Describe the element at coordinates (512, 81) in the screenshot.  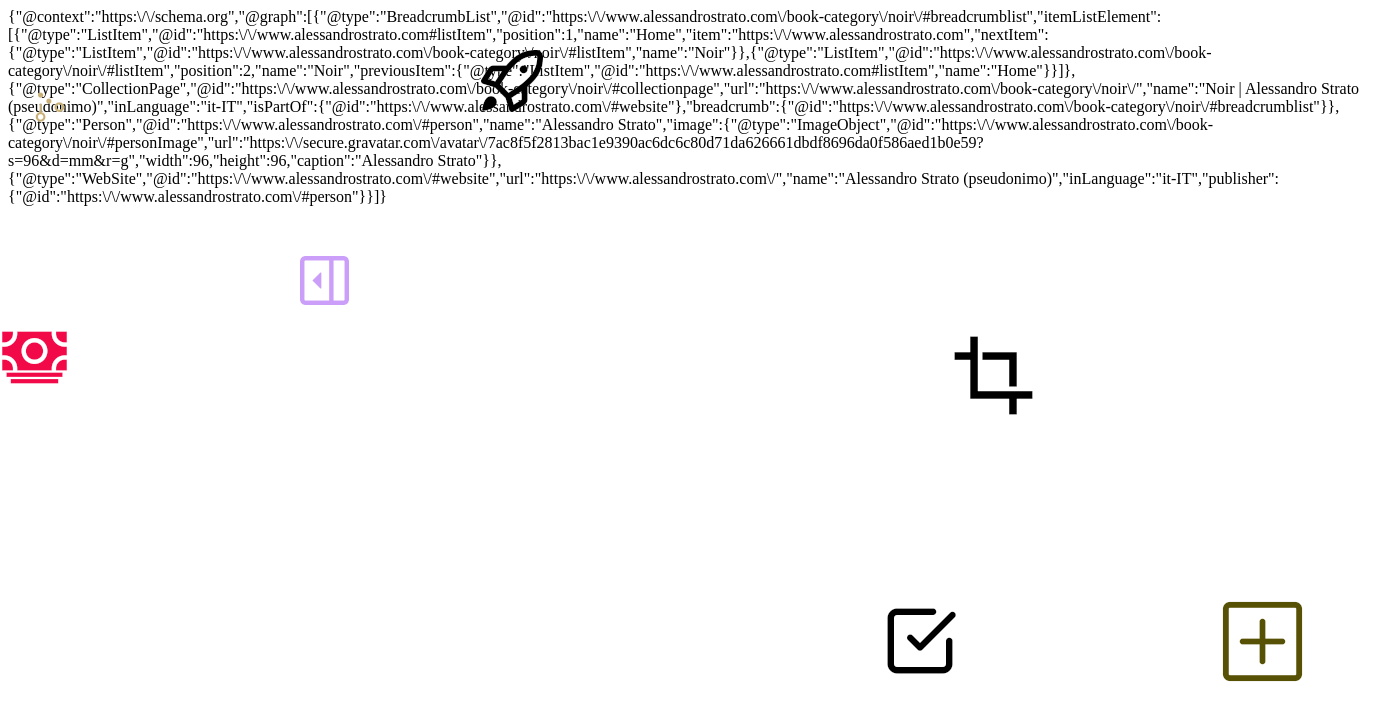
I see `launch or deploy a project` at that location.